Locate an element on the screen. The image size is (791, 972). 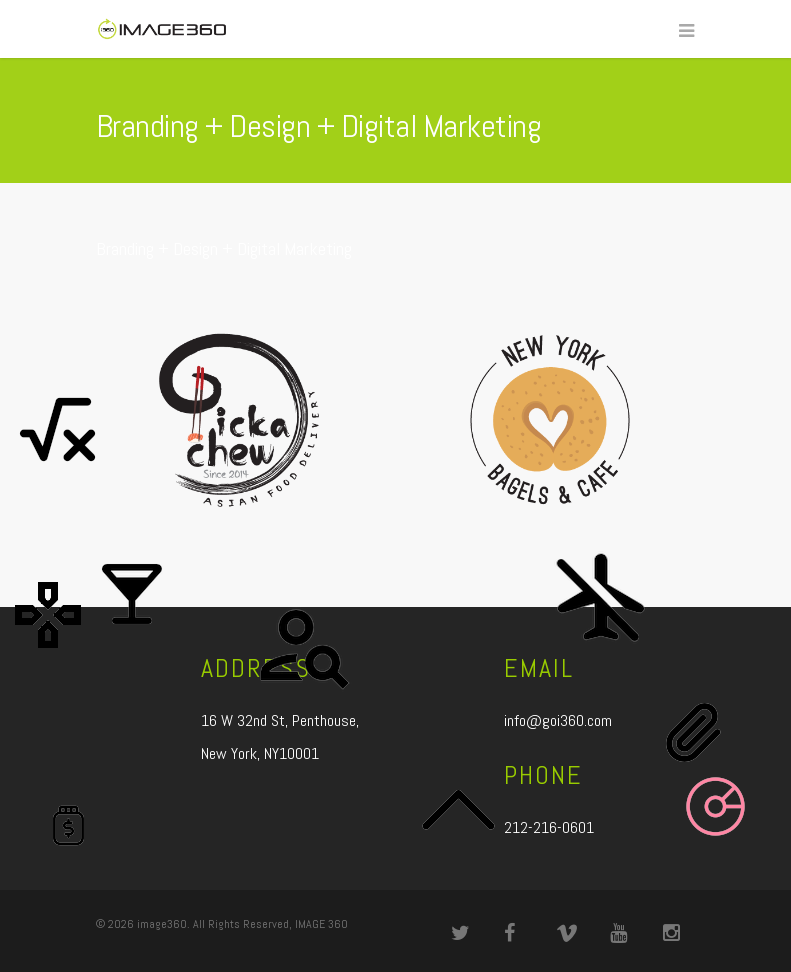
attach a file to your message is located at coordinates (692, 731).